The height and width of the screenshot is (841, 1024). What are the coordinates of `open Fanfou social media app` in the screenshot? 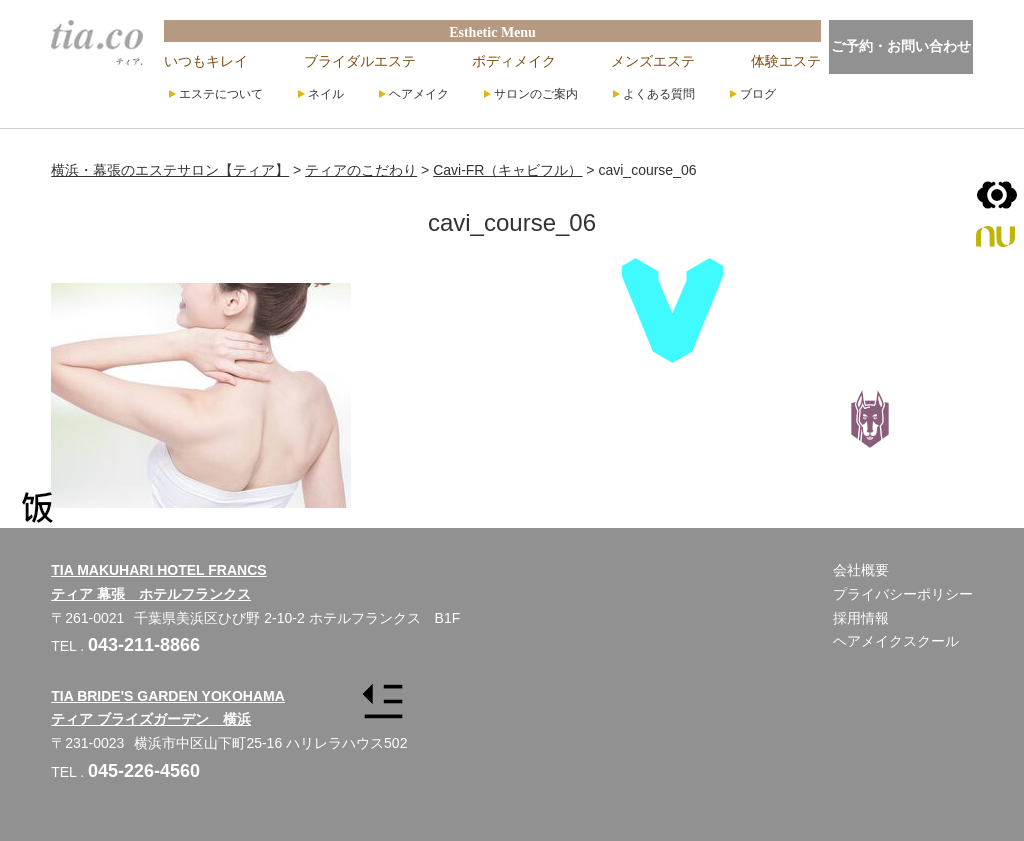 It's located at (37, 507).